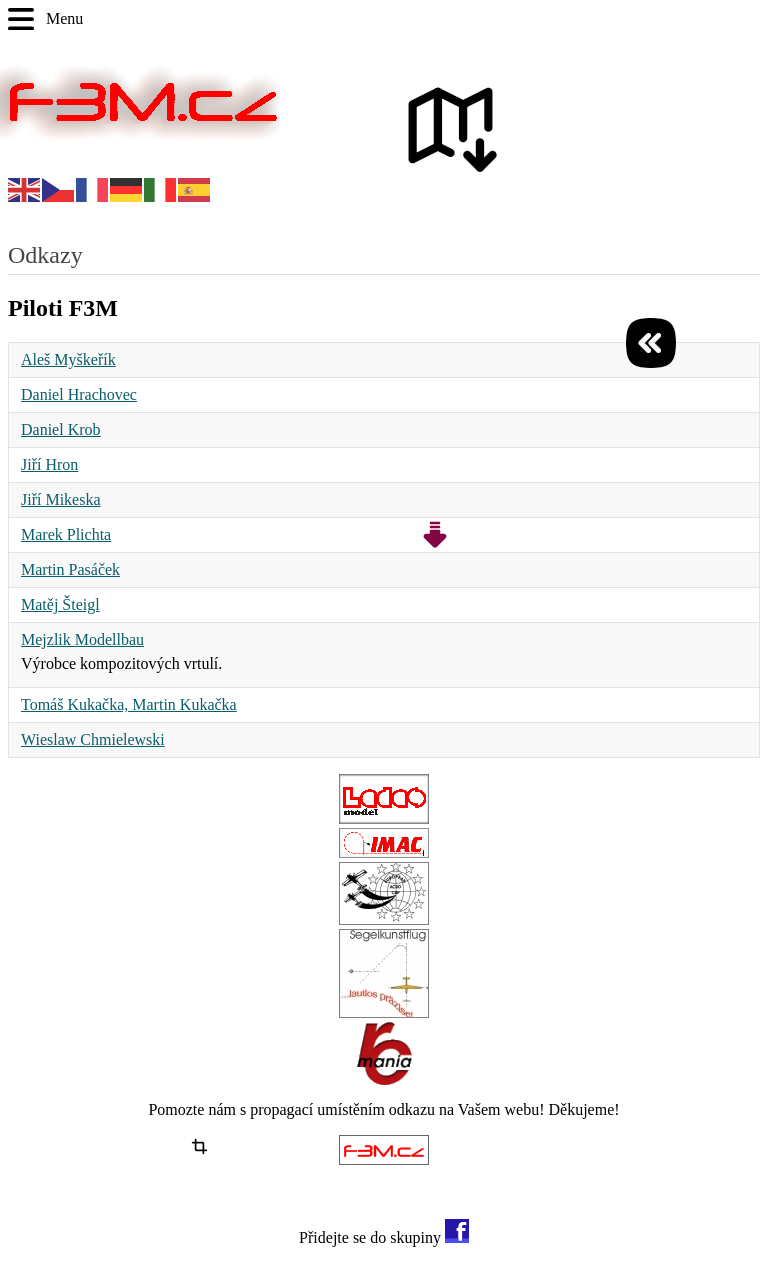 The height and width of the screenshot is (1263, 768). What do you see at coordinates (450, 125) in the screenshot?
I see `download map for offline use` at bounding box center [450, 125].